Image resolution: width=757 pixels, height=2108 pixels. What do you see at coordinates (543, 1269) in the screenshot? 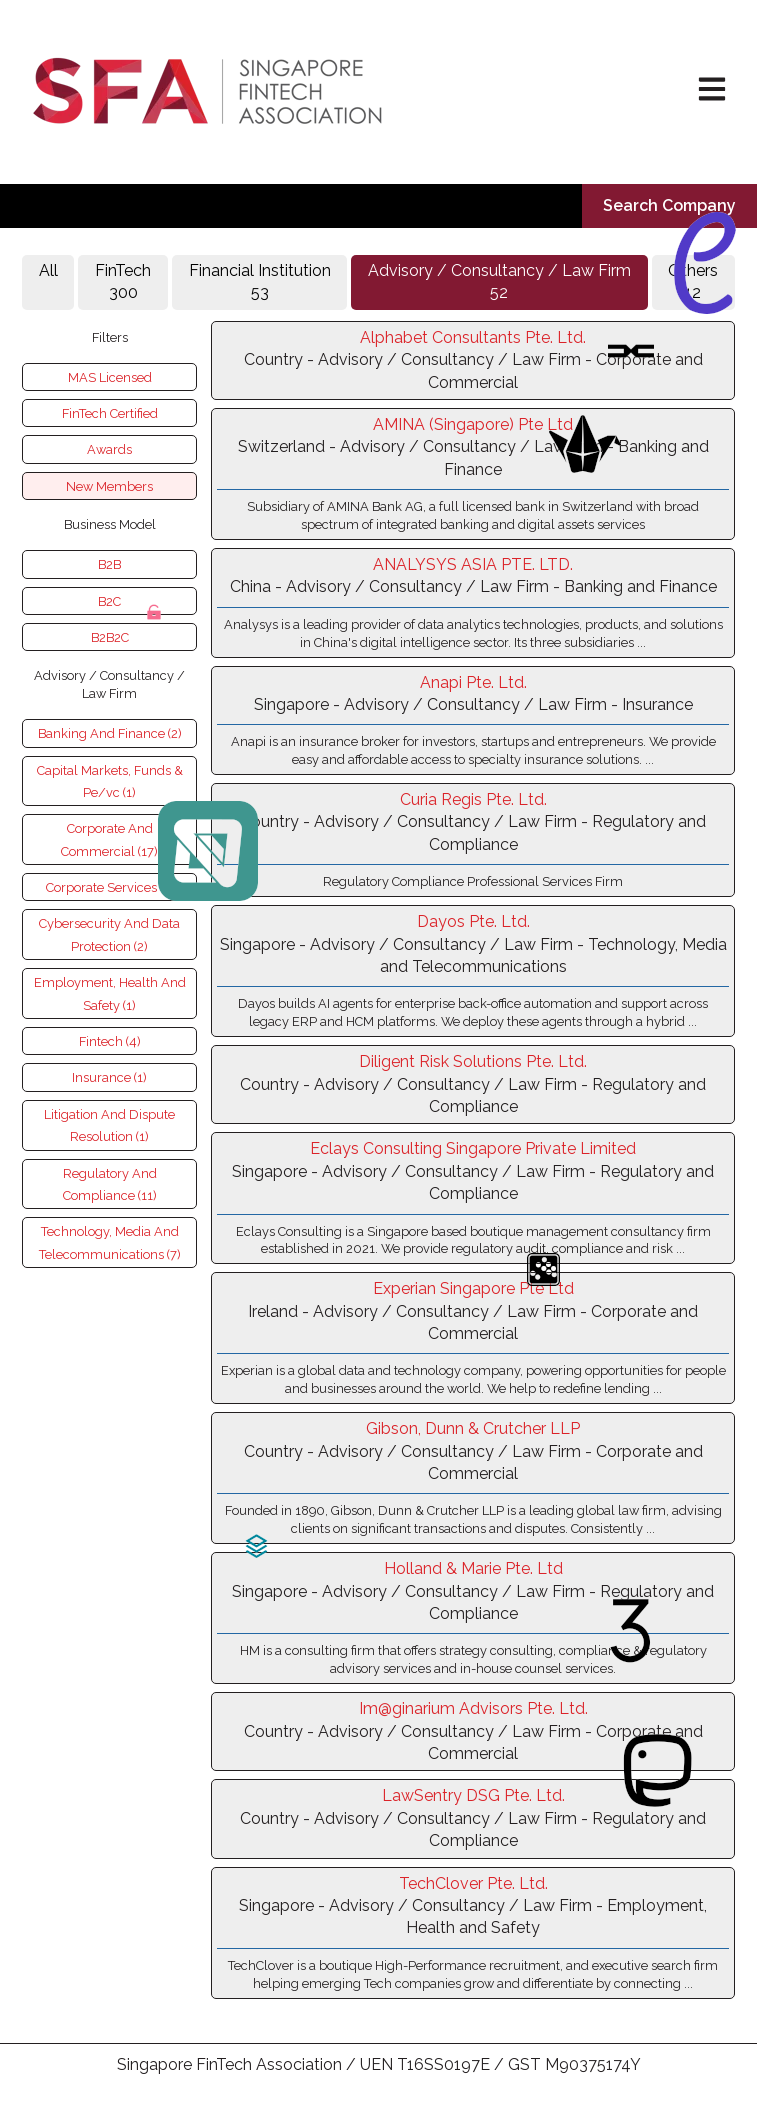
I see `open scilab application` at bounding box center [543, 1269].